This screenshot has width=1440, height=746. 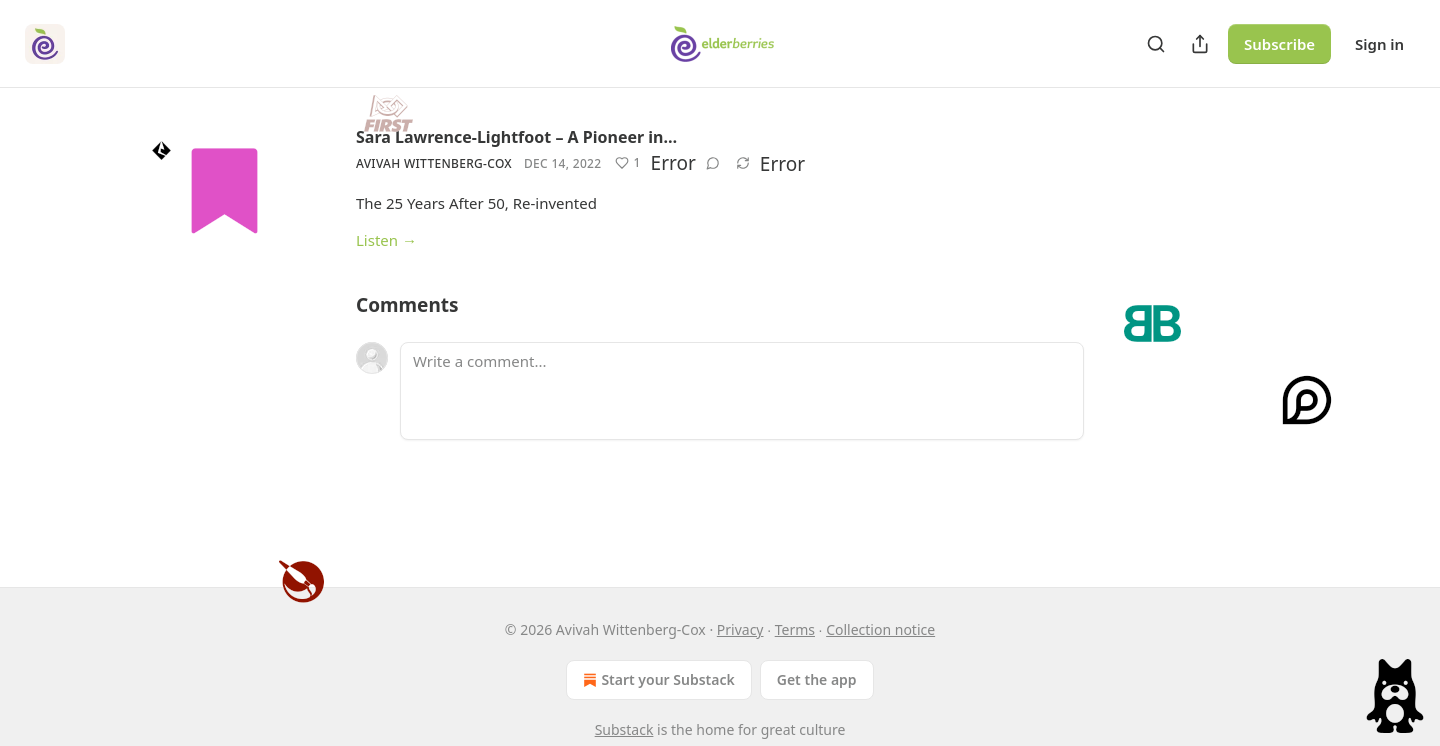 What do you see at coordinates (301, 581) in the screenshot?
I see `open krita digital painting application` at bounding box center [301, 581].